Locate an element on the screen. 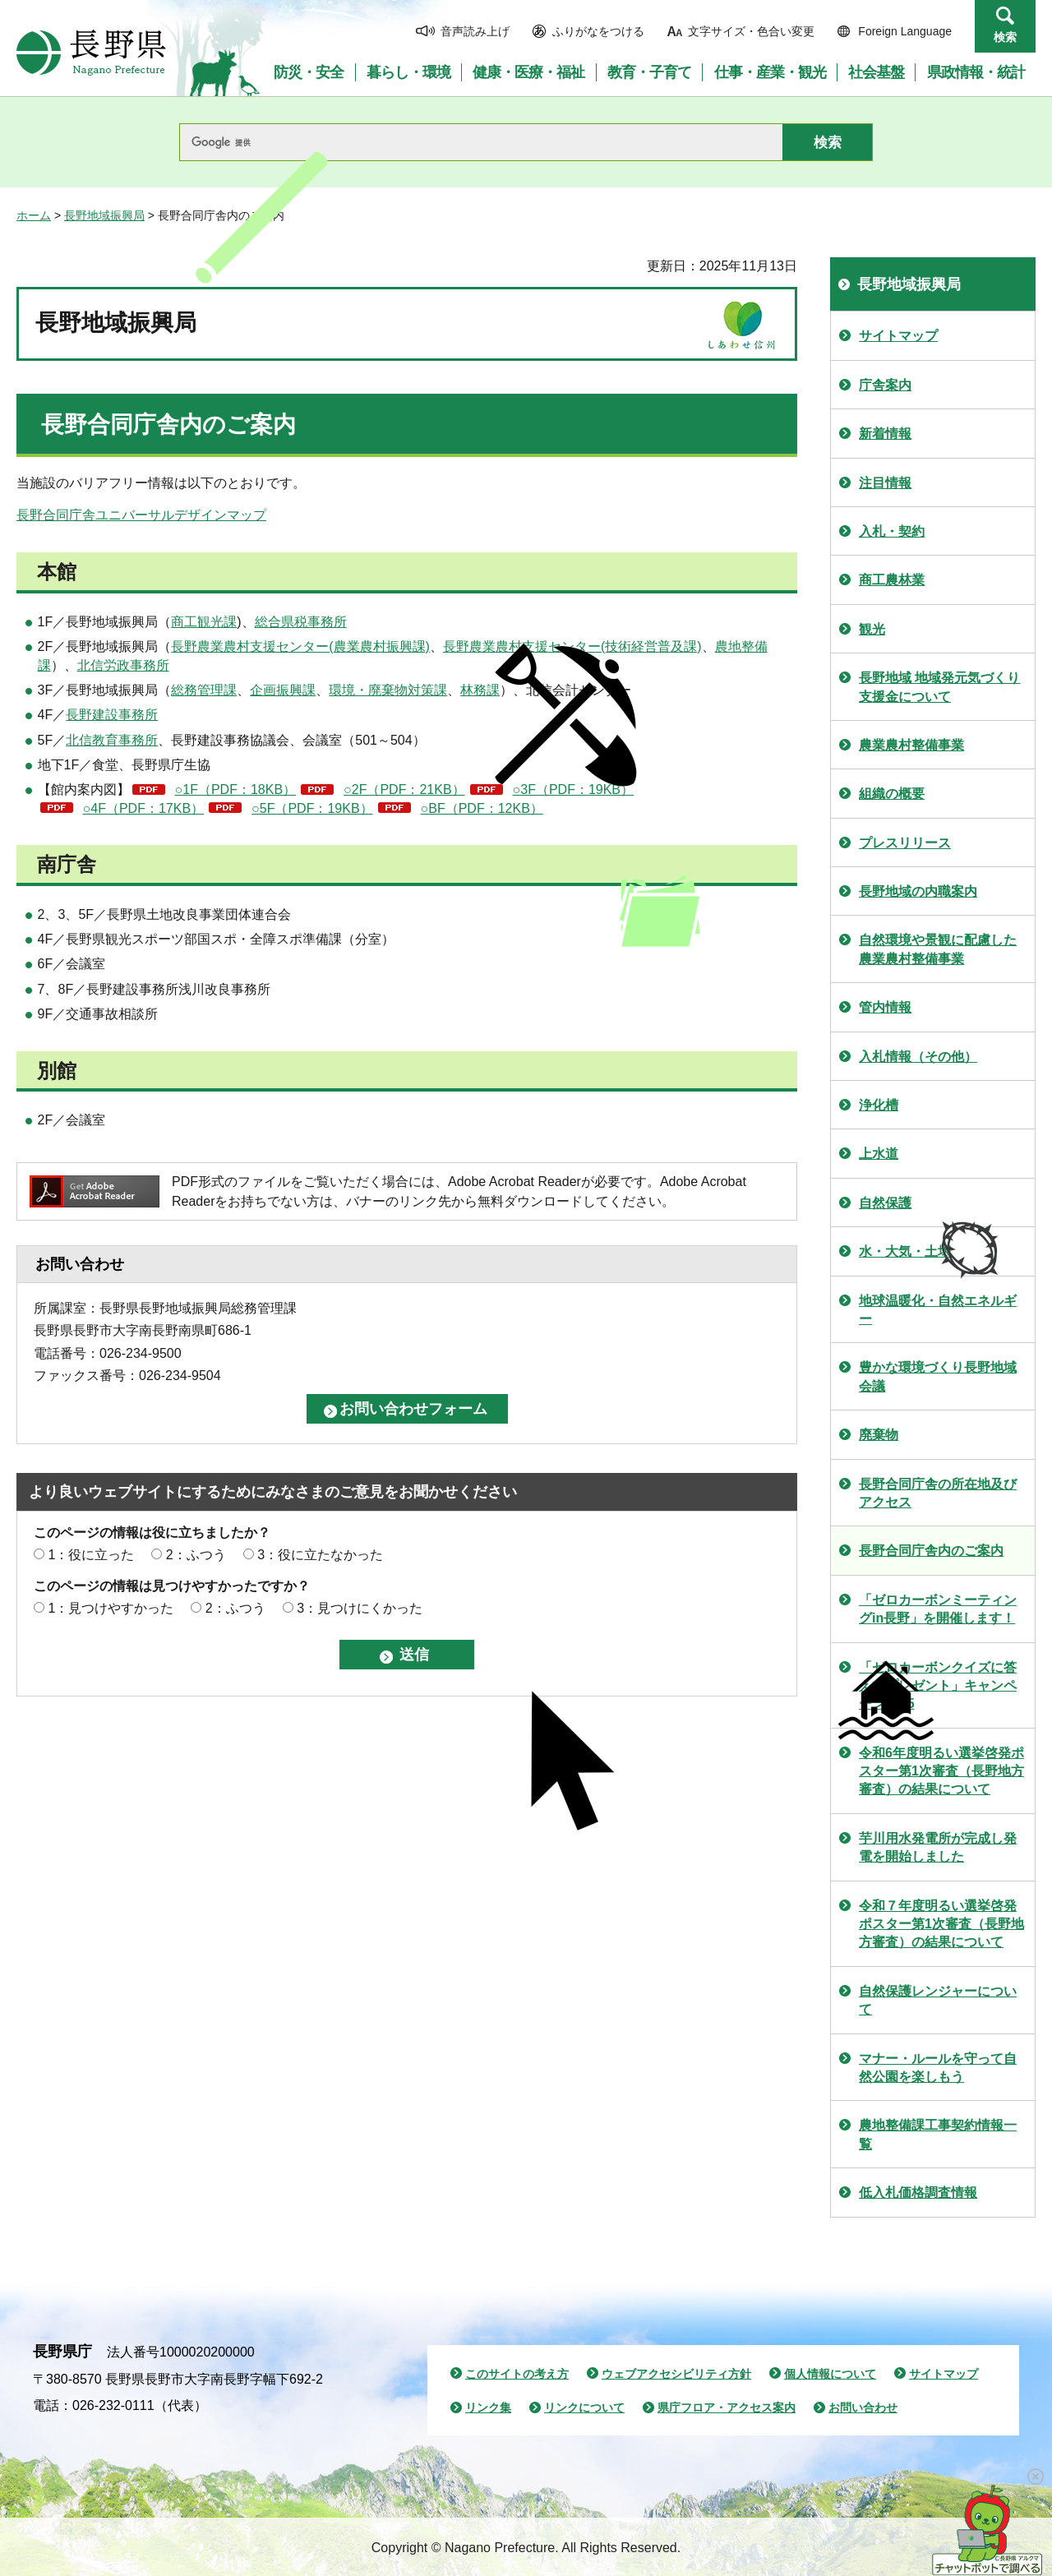 This screenshot has height=2576, width=1052. indicates restricted or prohibited area is located at coordinates (970, 1249).